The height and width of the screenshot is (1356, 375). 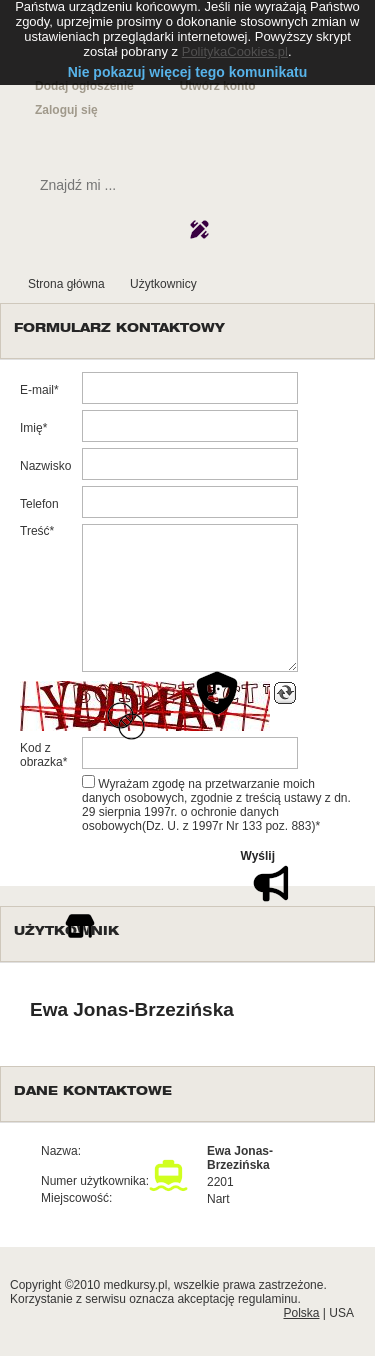 What do you see at coordinates (199, 229) in the screenshot?
I see `access design or editing tools` at bounding box center [199, 229].